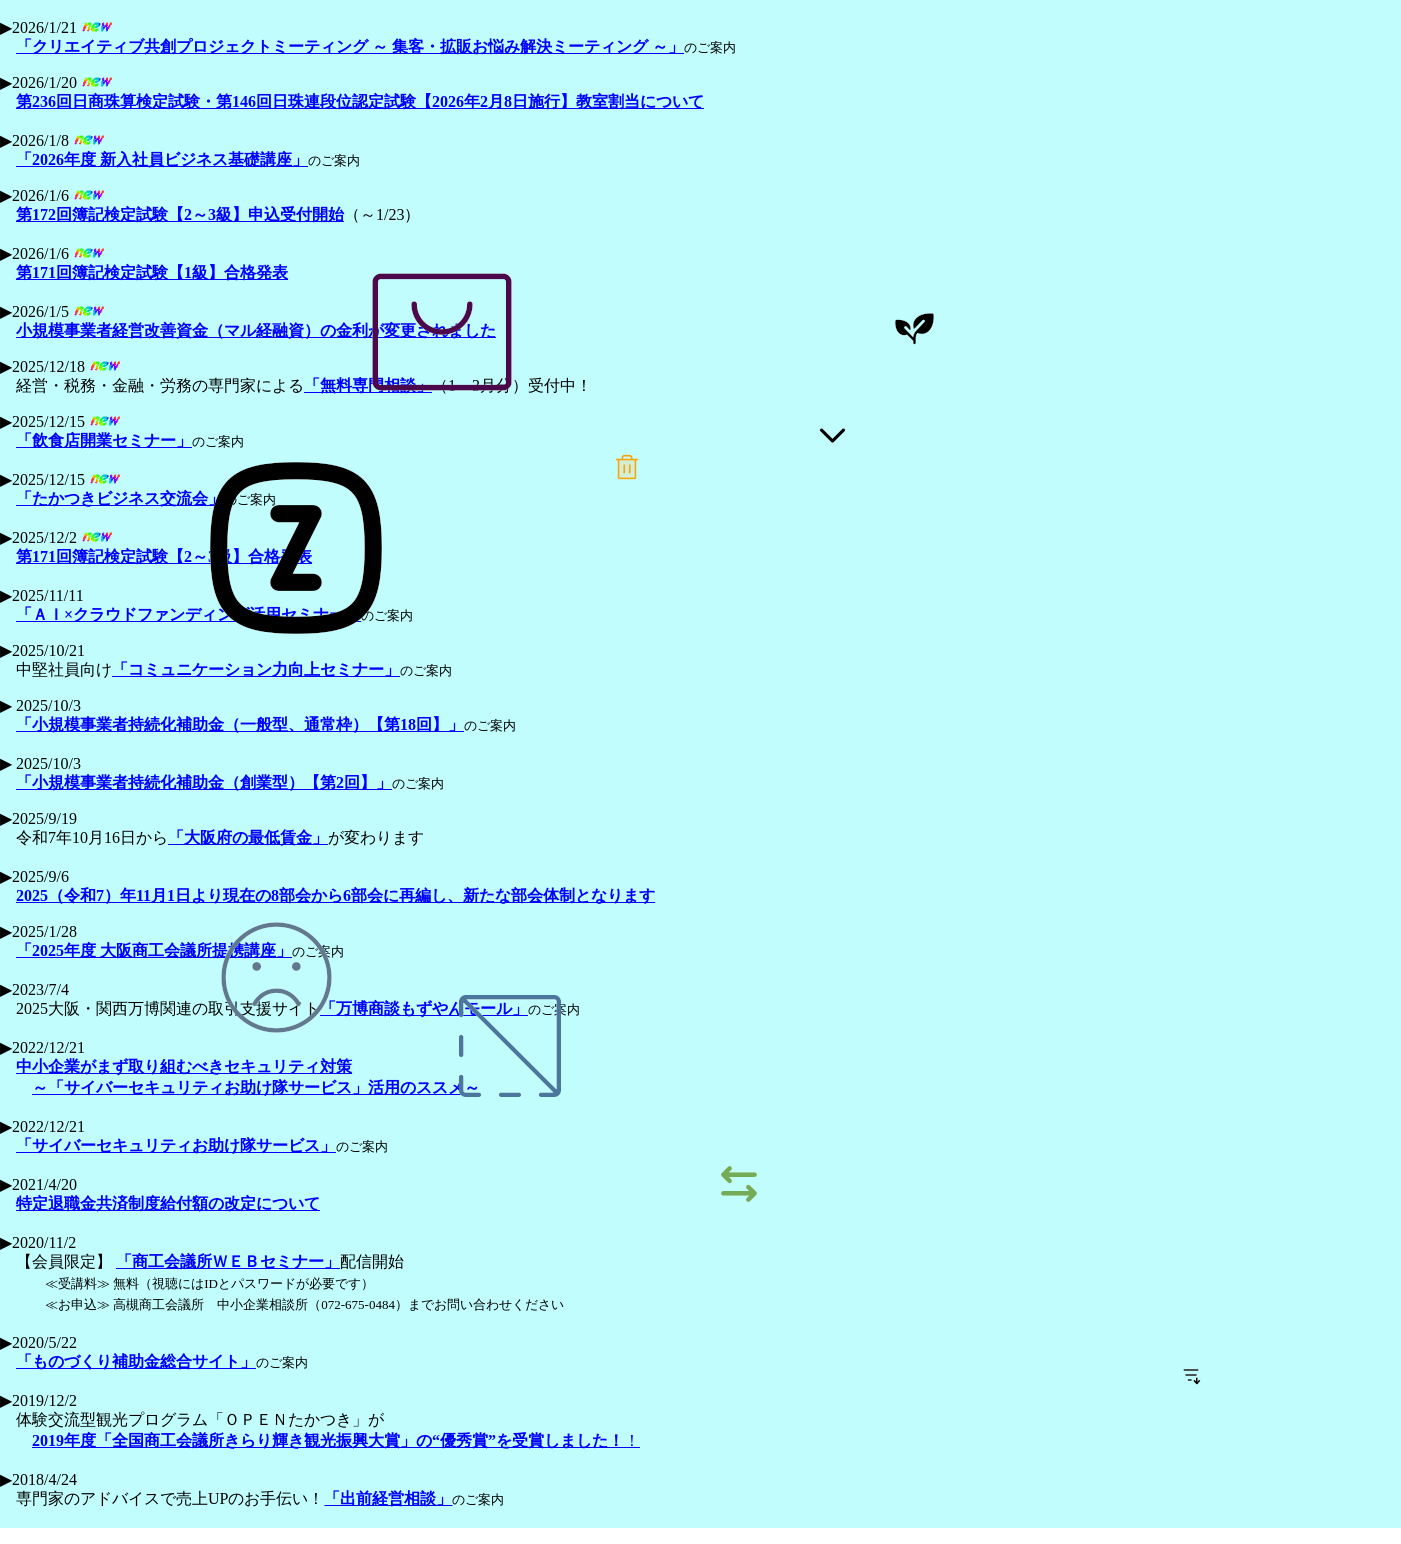 The image size is (1401, 1544). I want to click on delete selected item, so click(627, 468).